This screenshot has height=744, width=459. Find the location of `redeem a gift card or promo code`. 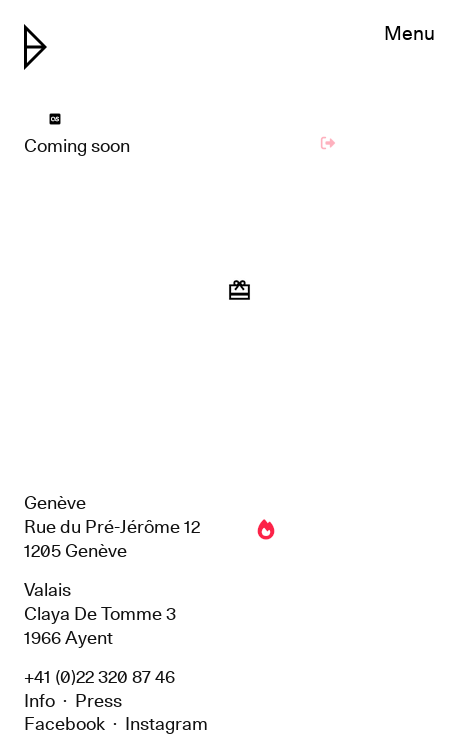

redeem a gift card or promo code is located at coordinates (239, 290).